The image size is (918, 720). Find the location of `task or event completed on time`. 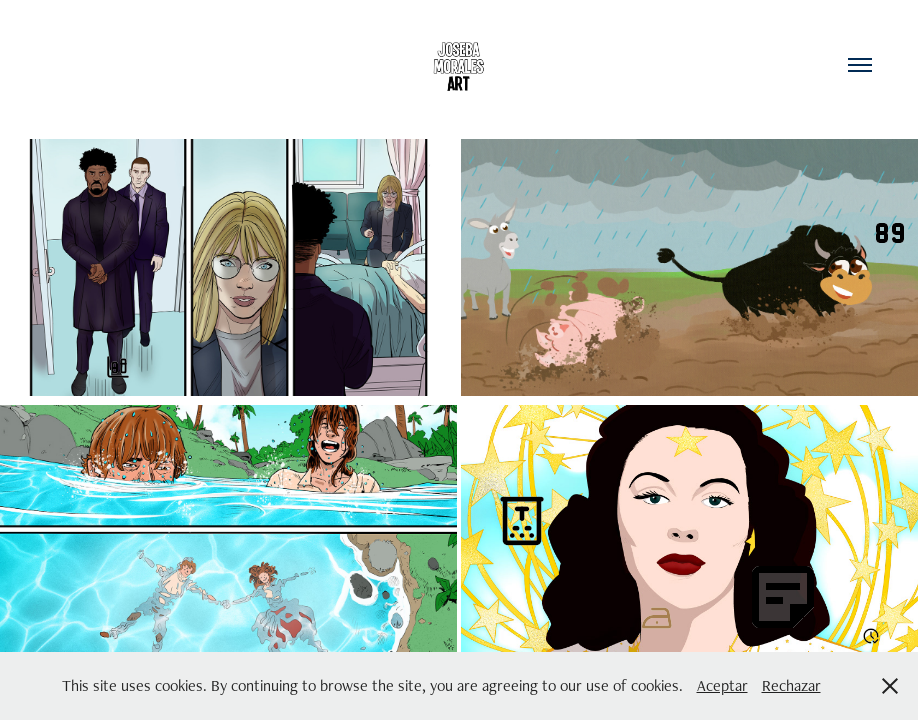

task or event completed on time is located at coordinates (871, 636).